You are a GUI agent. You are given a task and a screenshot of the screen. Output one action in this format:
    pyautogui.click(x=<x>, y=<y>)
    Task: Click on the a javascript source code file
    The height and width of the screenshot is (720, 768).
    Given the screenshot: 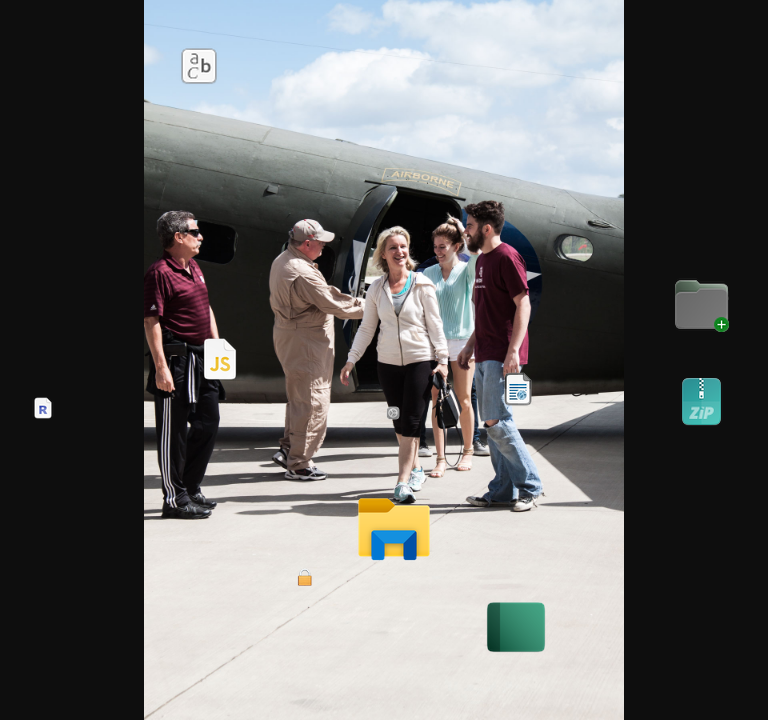 What is the action you would take?
    pyautogui.click(x=220, y=359)
    